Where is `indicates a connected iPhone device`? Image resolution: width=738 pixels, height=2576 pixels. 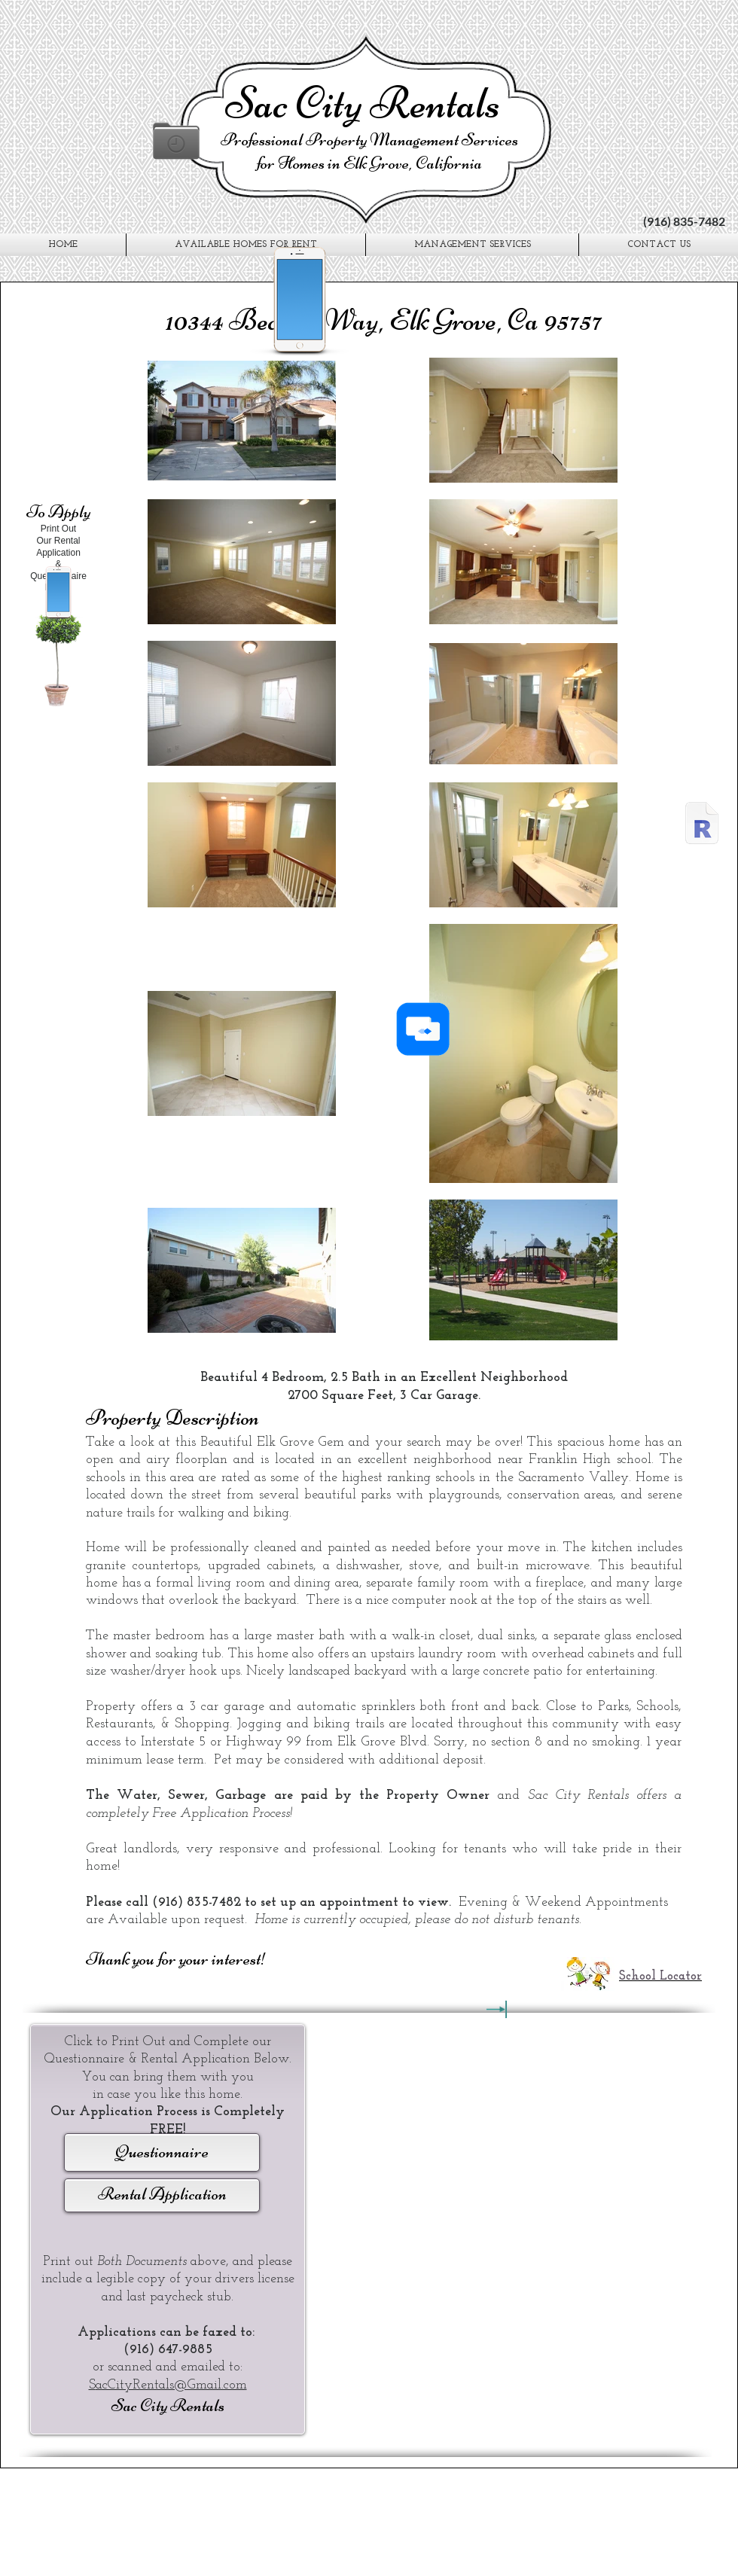 indicates a connected iPhone device is located at coordinates (300, 301).